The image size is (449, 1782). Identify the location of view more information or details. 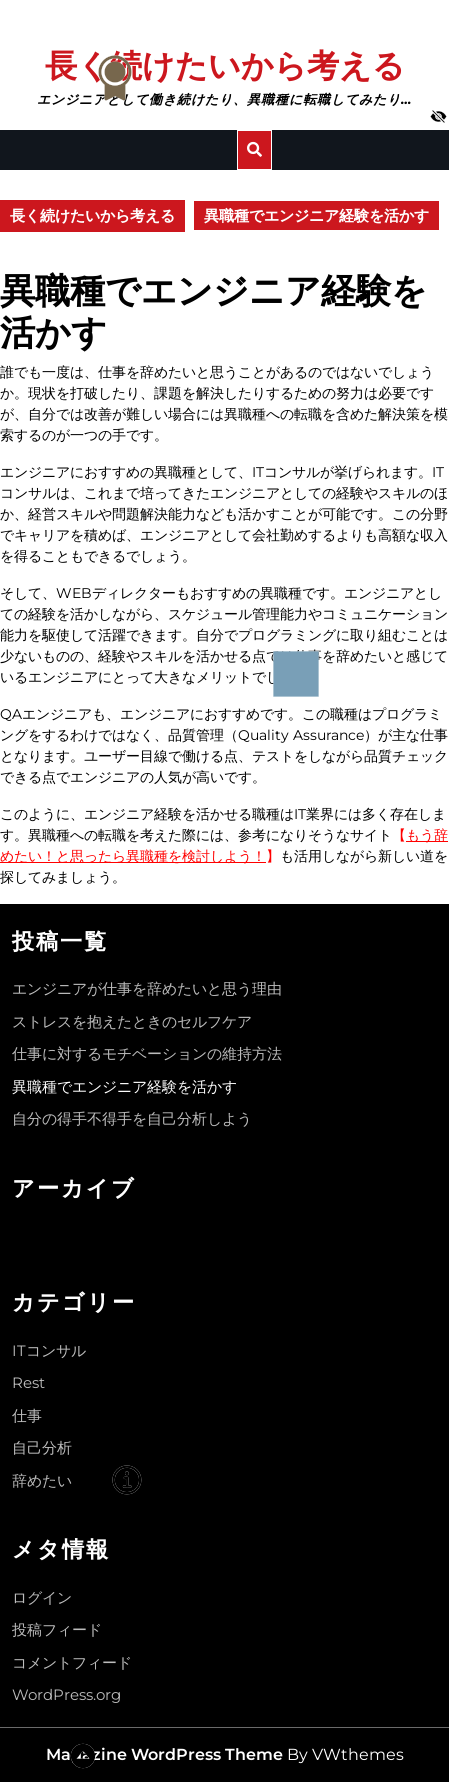
(127, 1480).